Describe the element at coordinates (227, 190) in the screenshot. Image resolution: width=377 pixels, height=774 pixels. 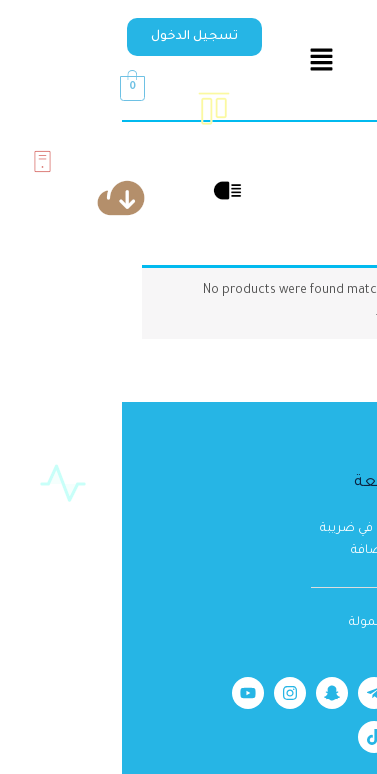
I see `toggle vehicle headlights on/off` at that location.